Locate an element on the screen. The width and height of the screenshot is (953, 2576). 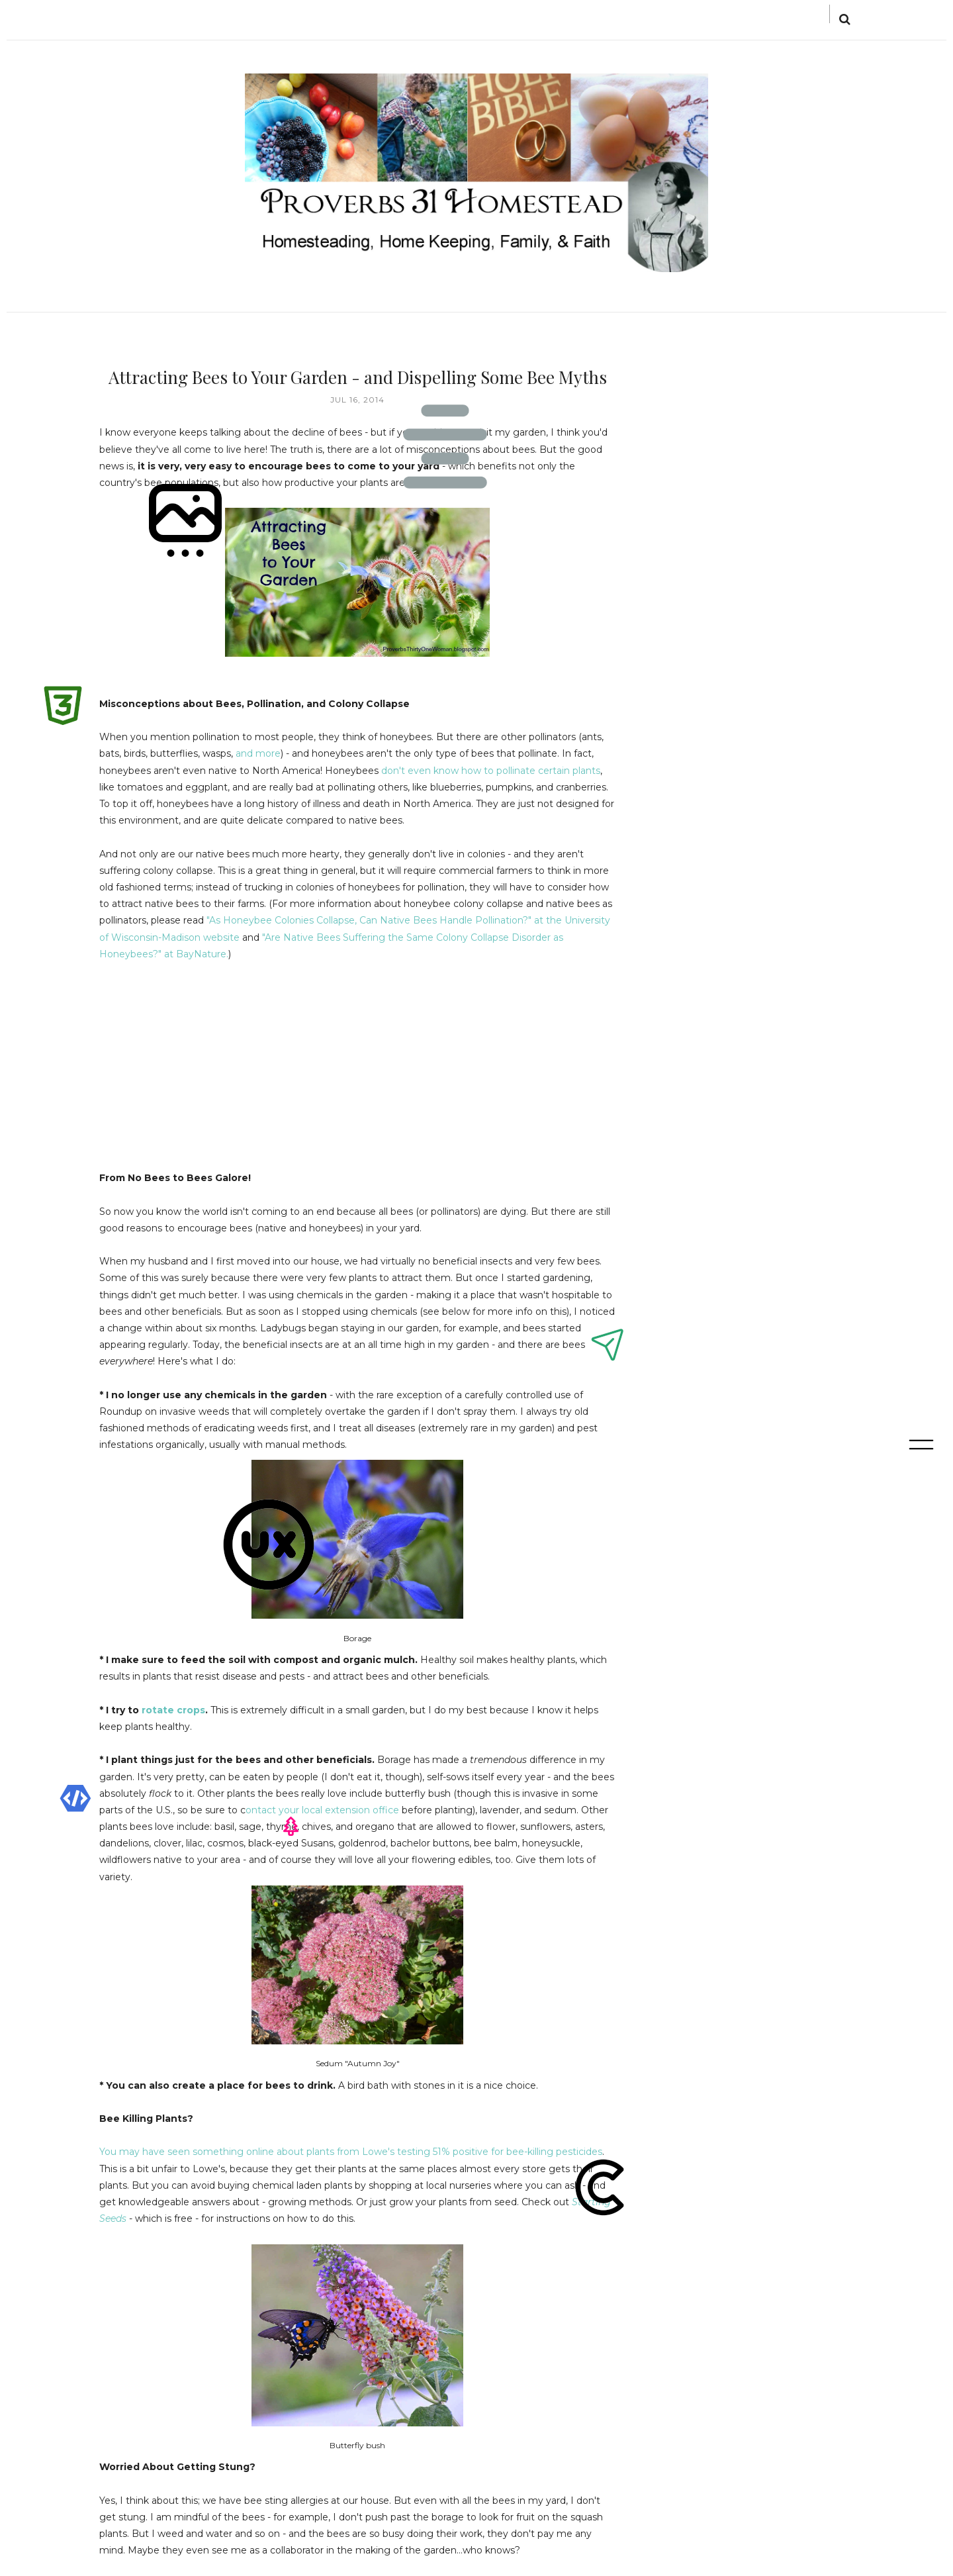
indicates holiday or seasonal content is located at coordinates (291, 1826).